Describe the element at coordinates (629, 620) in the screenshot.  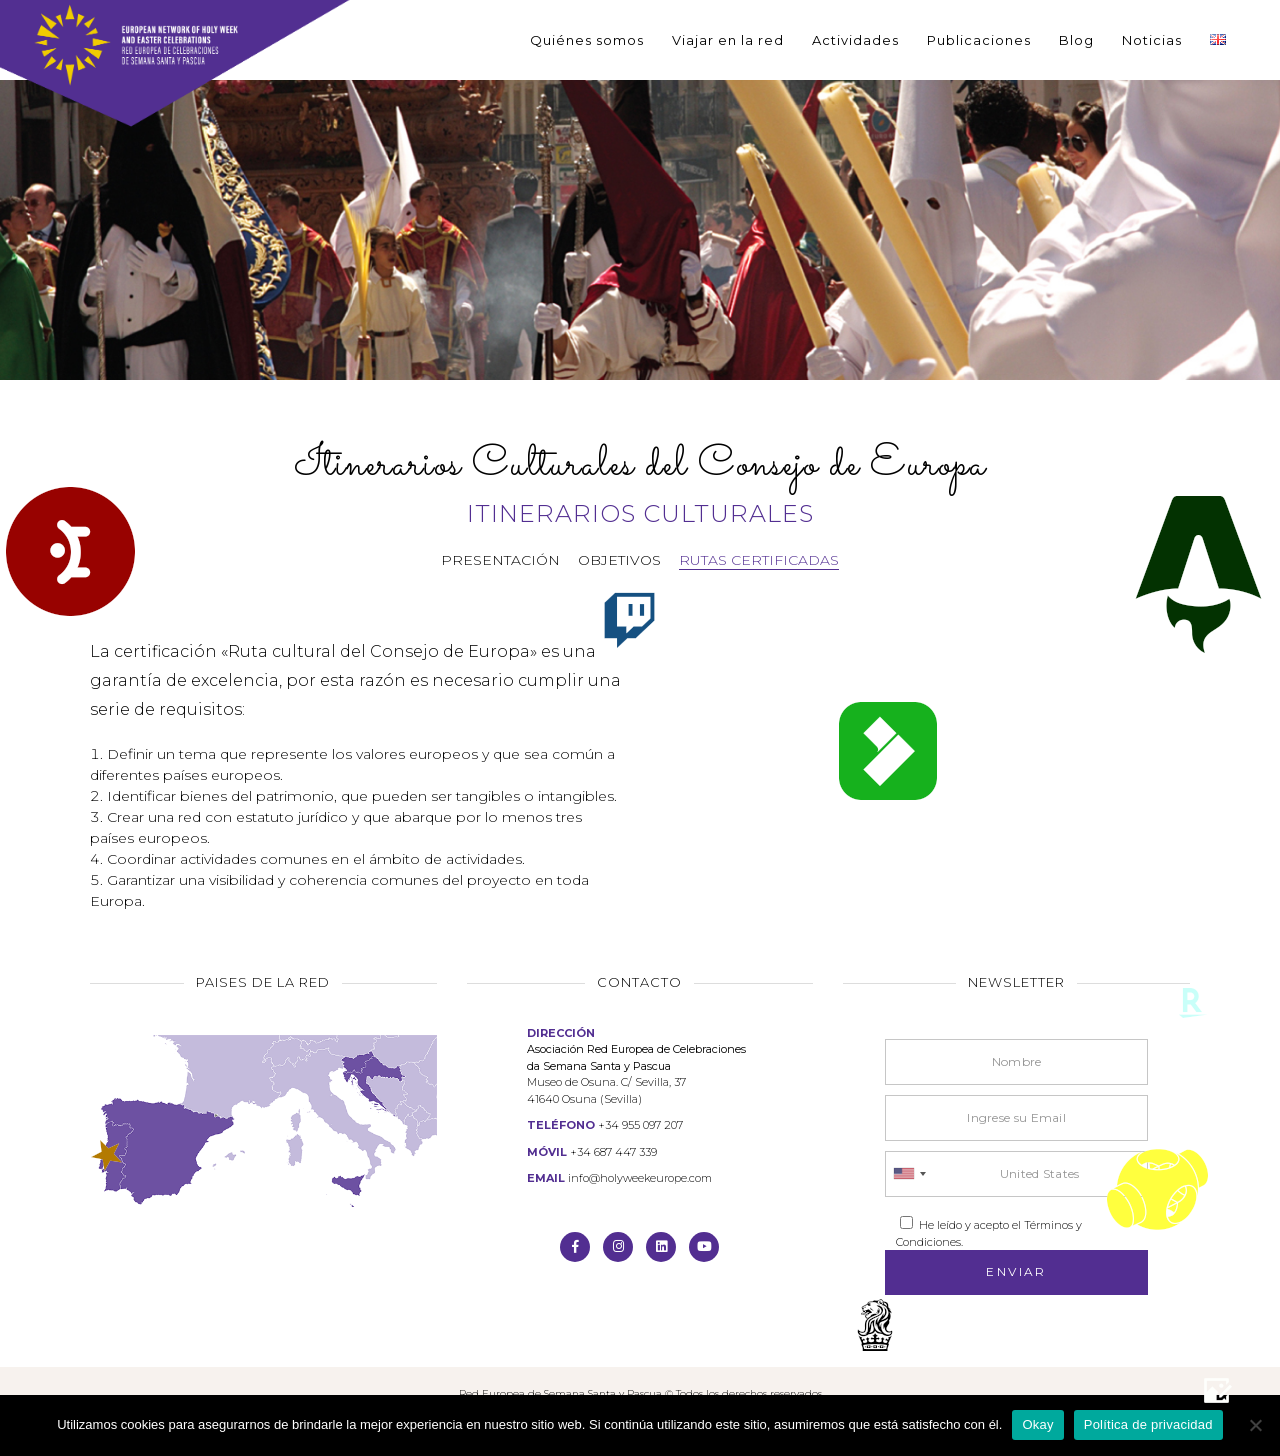
I see `open the Twitch app` at that location.